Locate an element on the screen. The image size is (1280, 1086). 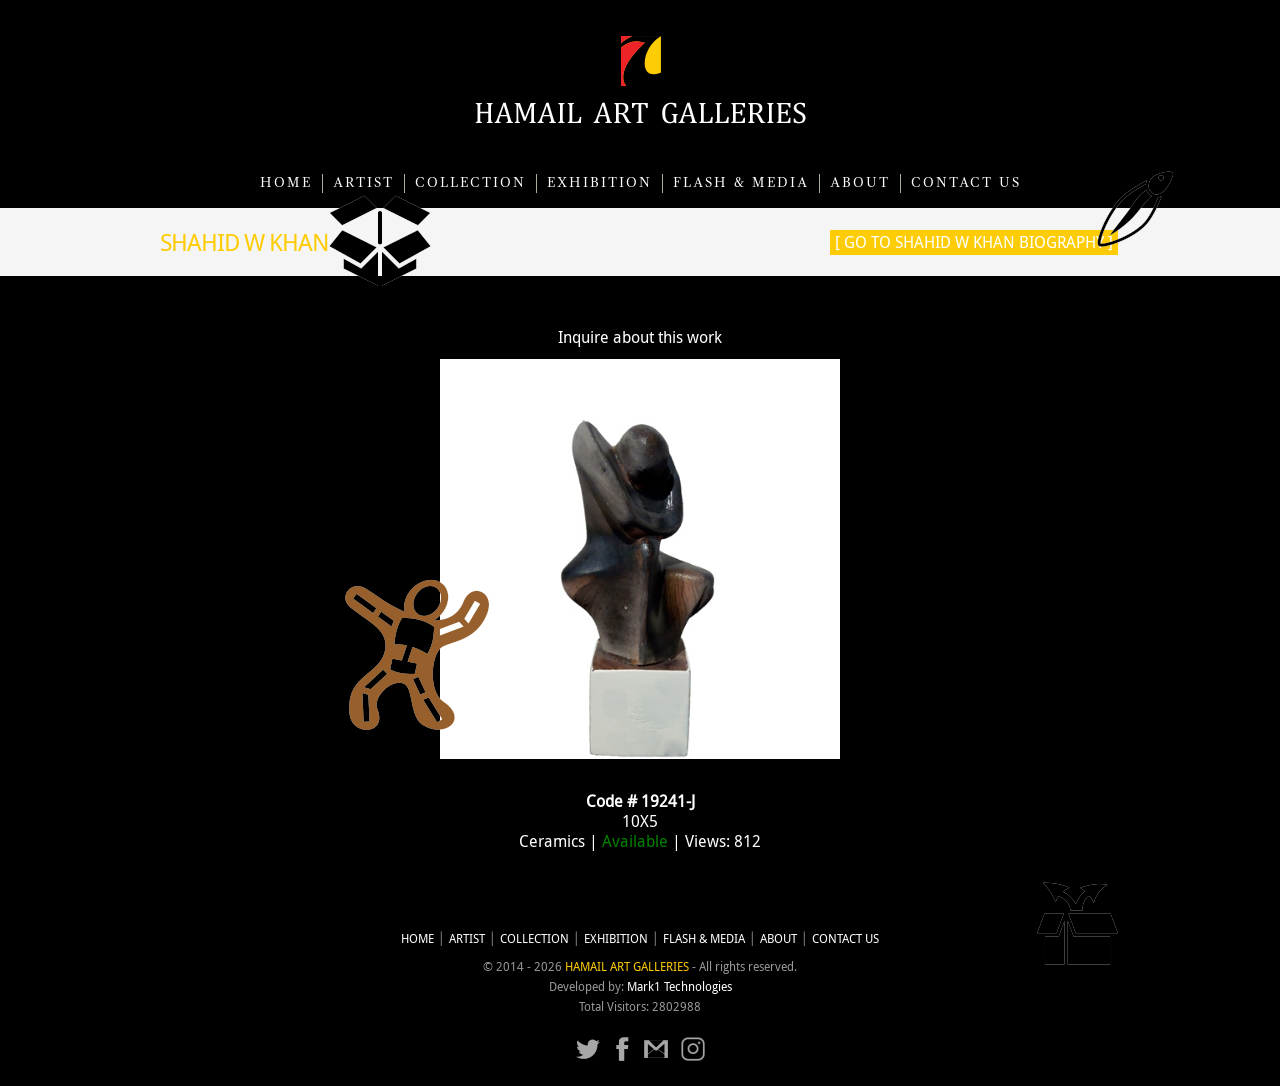
view character anatomy or internal stats is located at coordinates (417, 655).